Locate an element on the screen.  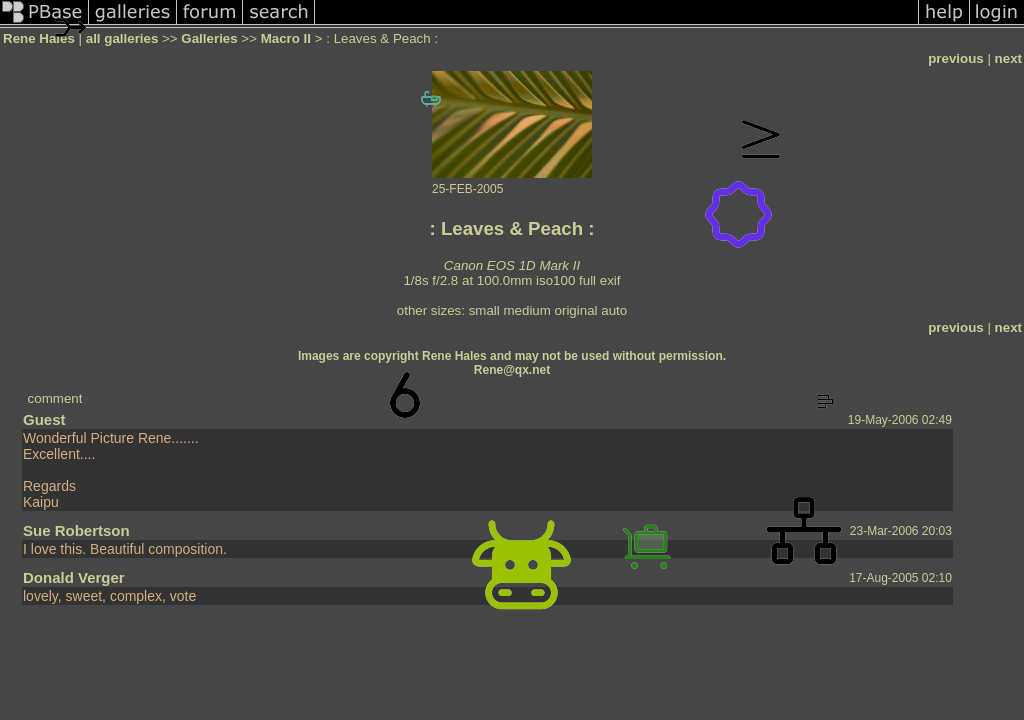
view luggage or baggage information is located at coordinates (646, 546).